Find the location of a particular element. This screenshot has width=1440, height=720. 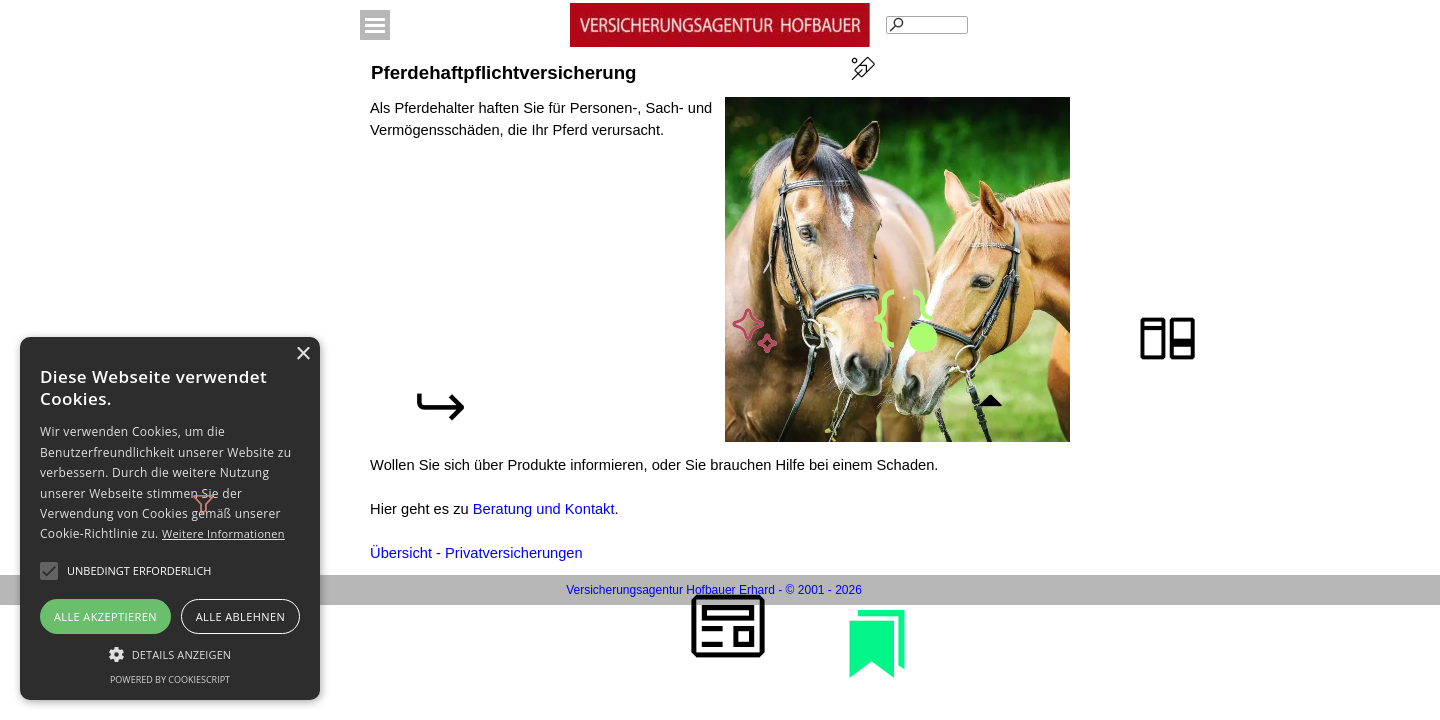

indent selected text or code is located at coordinates (440, 407).